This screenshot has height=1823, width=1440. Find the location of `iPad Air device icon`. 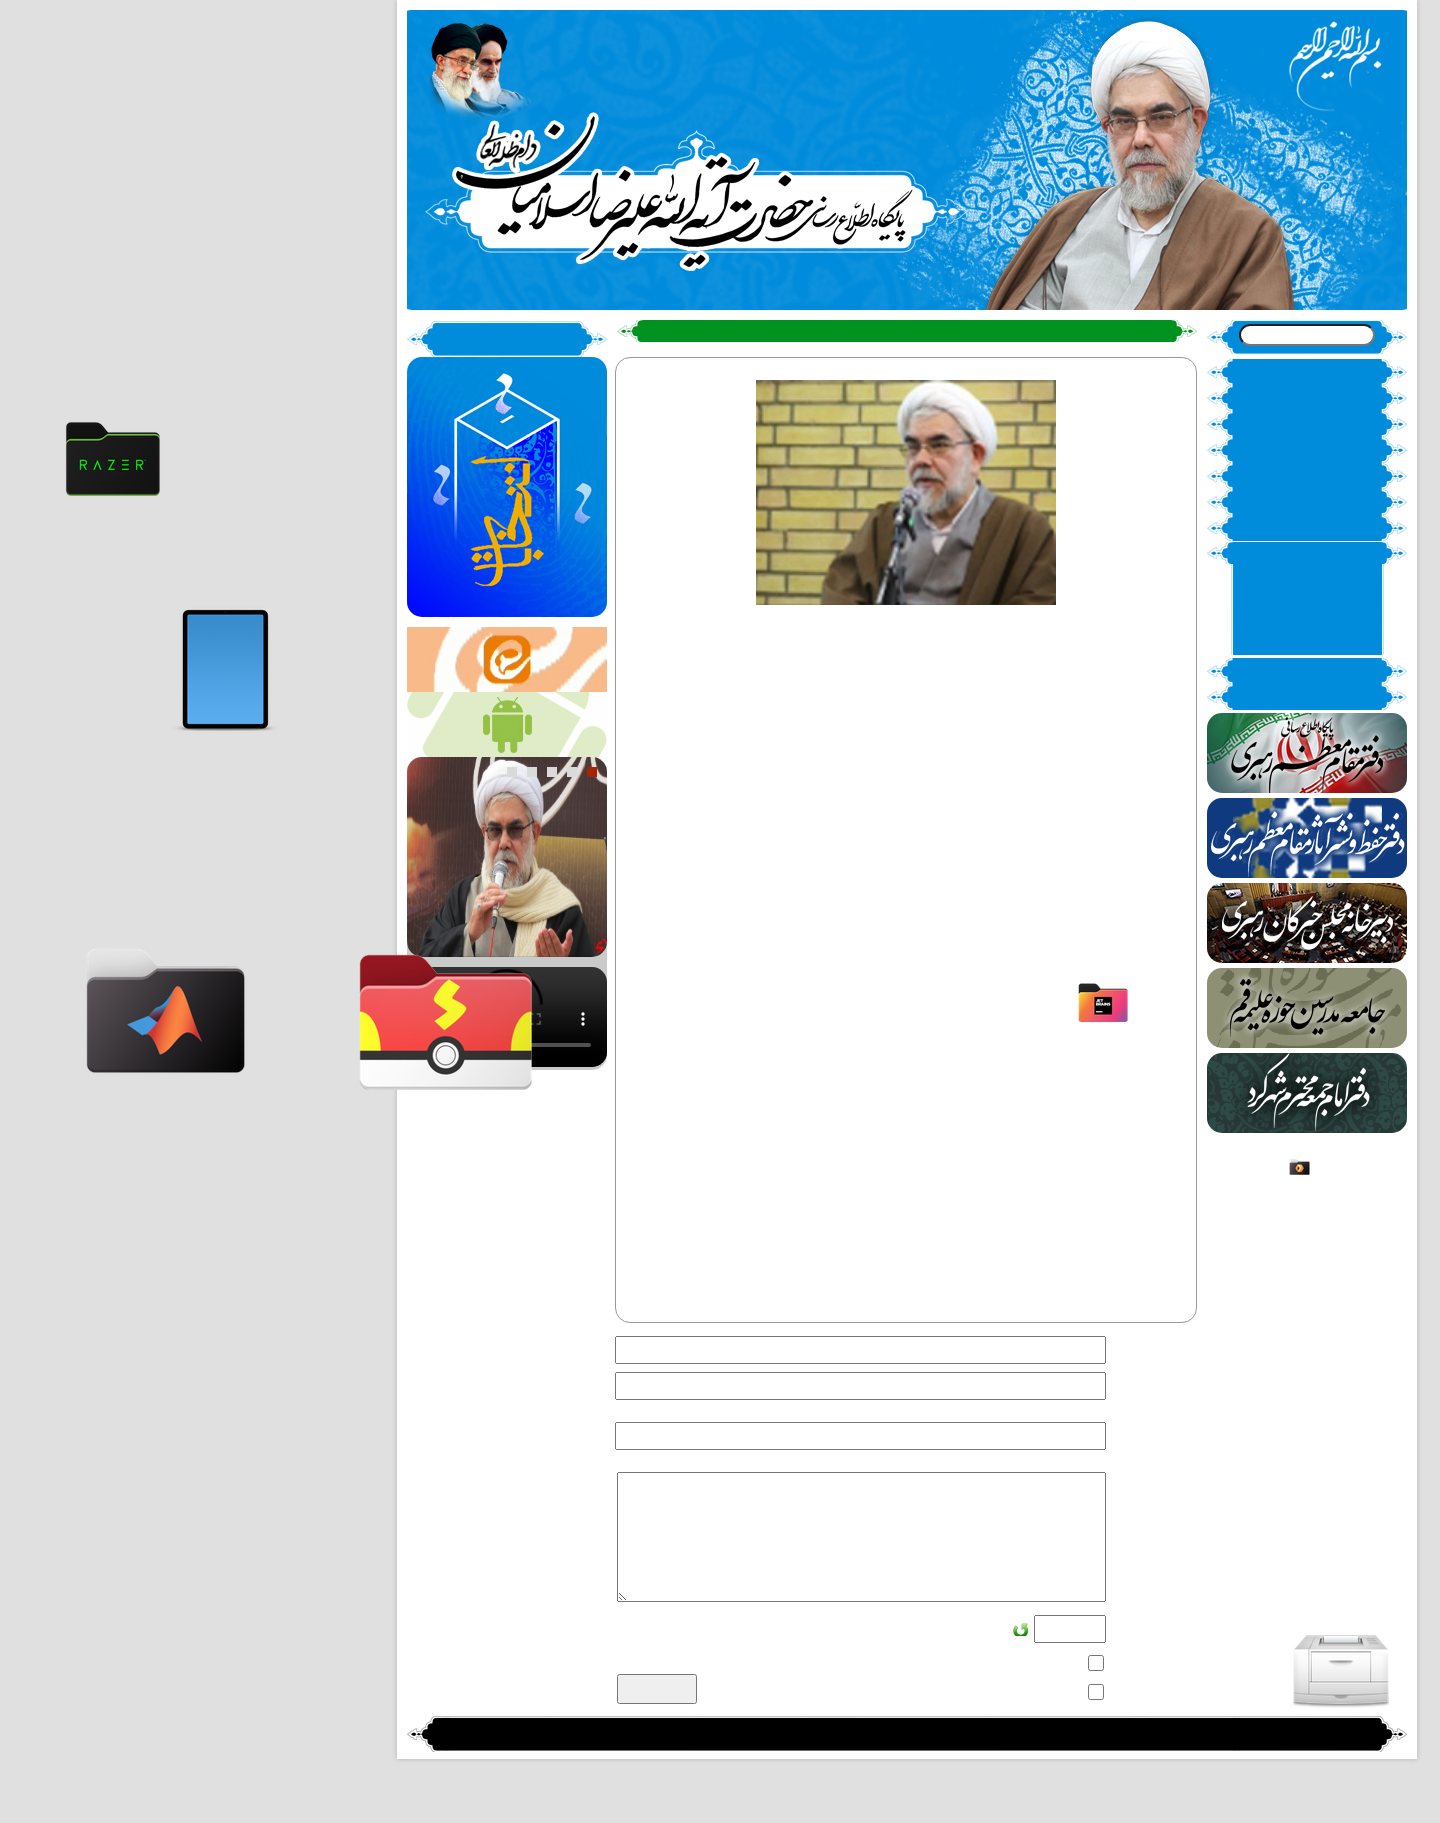

iPad Air device icon is located at coordinates (225, 670).